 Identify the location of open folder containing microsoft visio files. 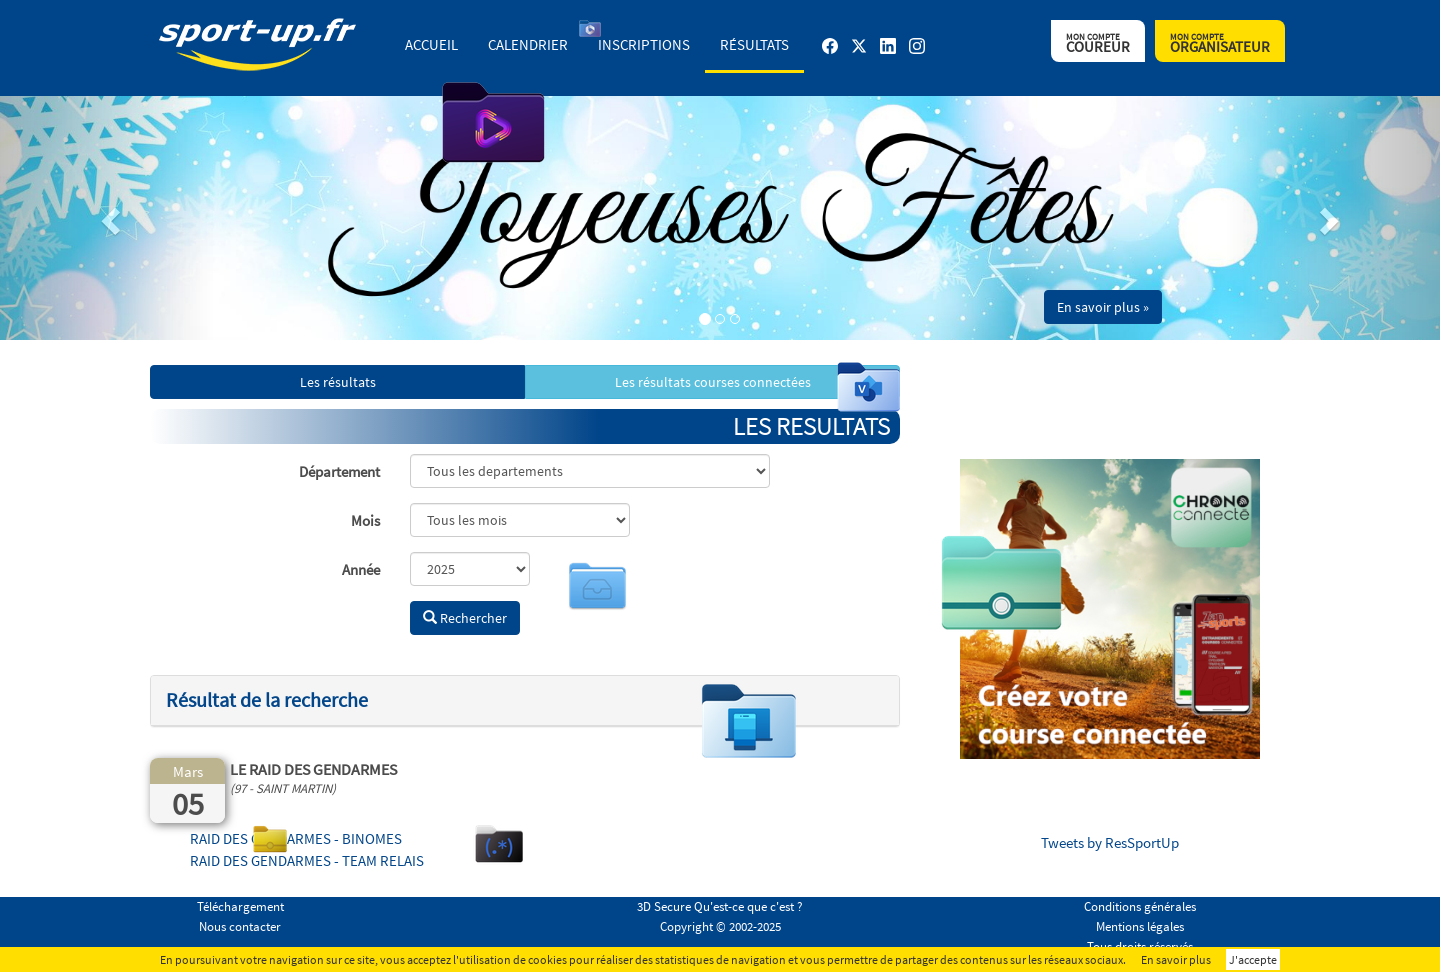
(868, 388).